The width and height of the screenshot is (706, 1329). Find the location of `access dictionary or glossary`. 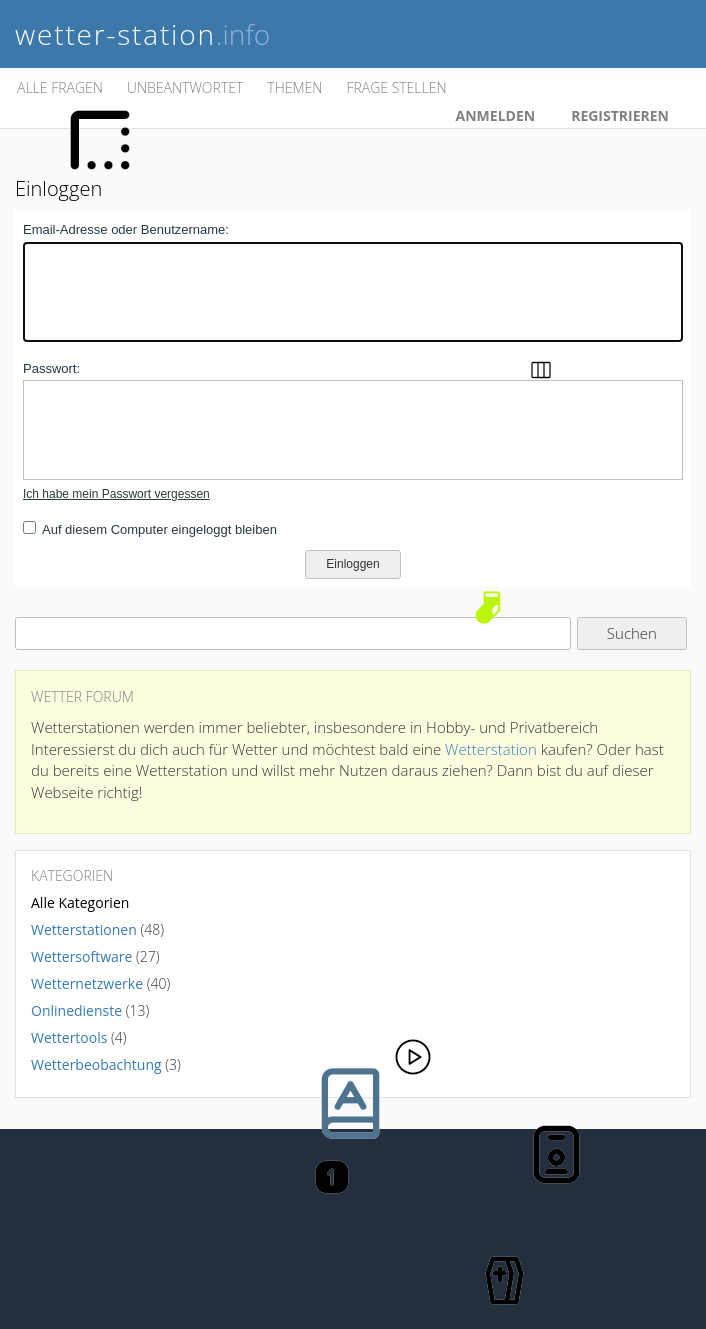

access dictionary or glossary is located at coordinates (350, 1103).